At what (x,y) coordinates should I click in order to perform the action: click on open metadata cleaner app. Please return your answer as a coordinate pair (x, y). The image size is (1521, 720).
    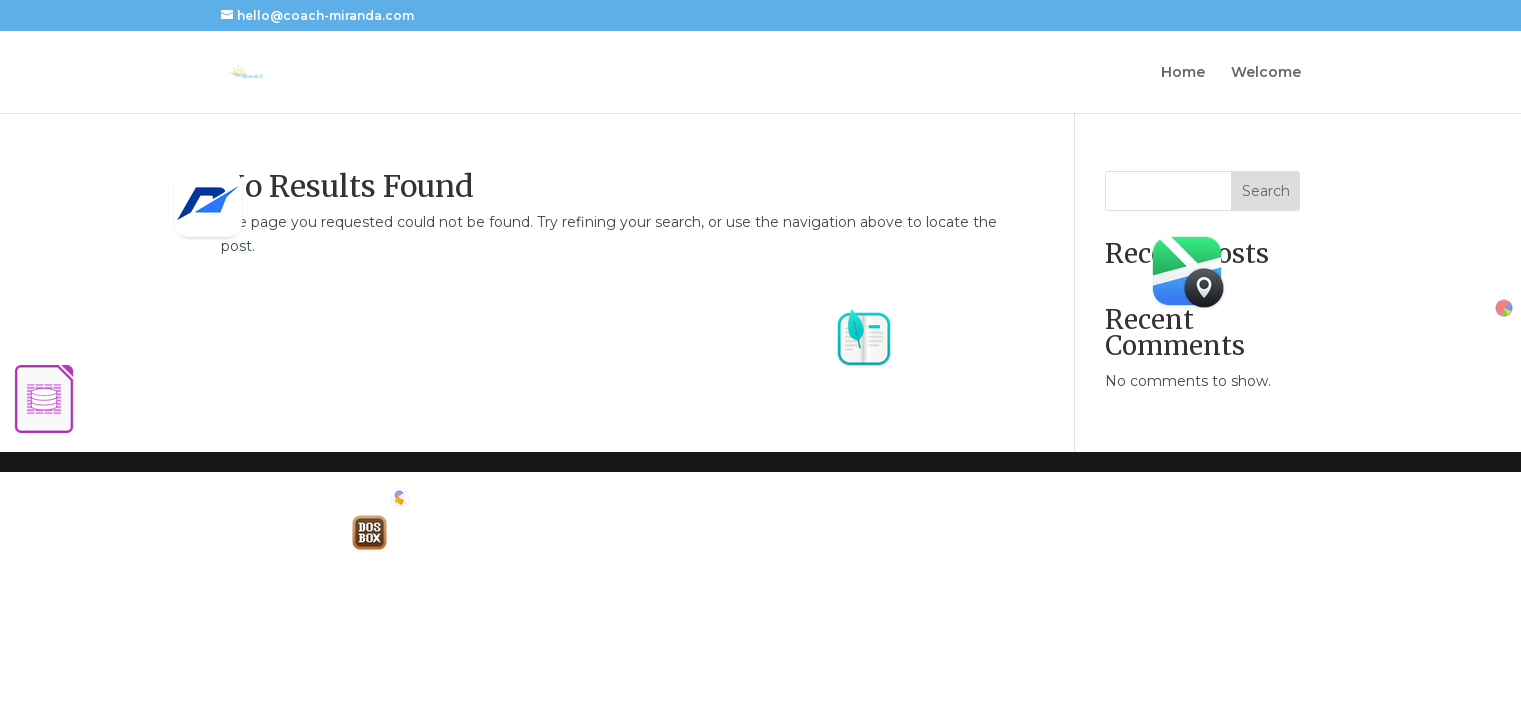
    Looking at the image, I should click on (400, 497).